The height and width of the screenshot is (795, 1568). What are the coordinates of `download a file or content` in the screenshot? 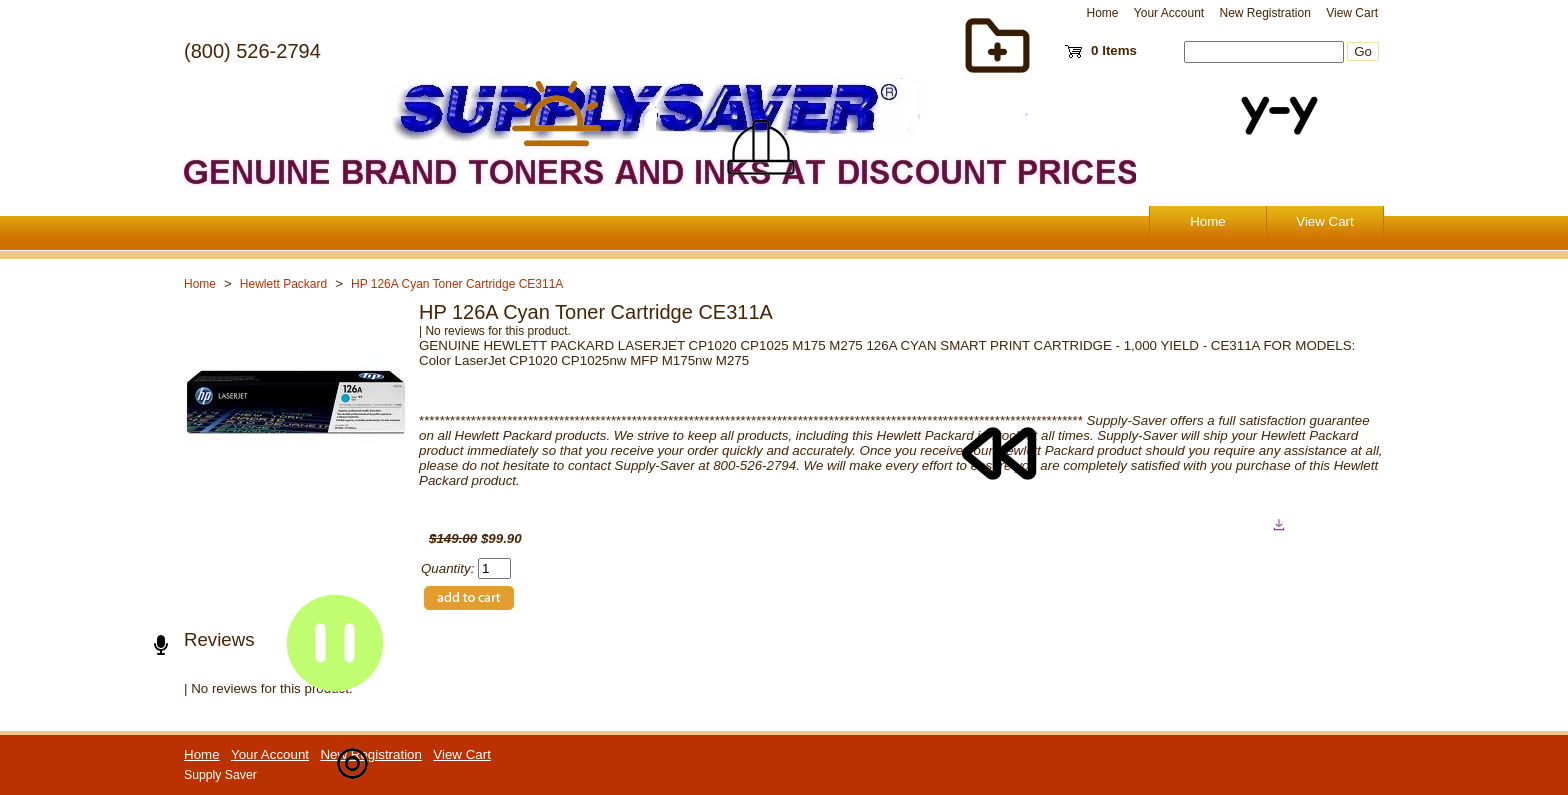 It's located at (1279, 525).